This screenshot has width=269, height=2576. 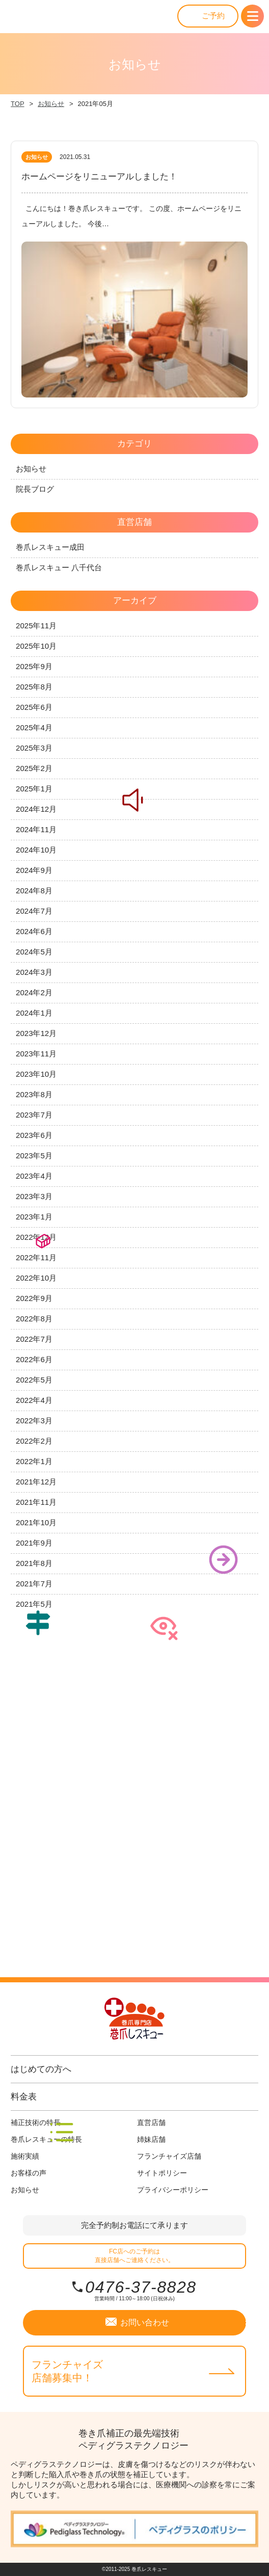 I want to click on hide from view, so click(x=163, y=1626).